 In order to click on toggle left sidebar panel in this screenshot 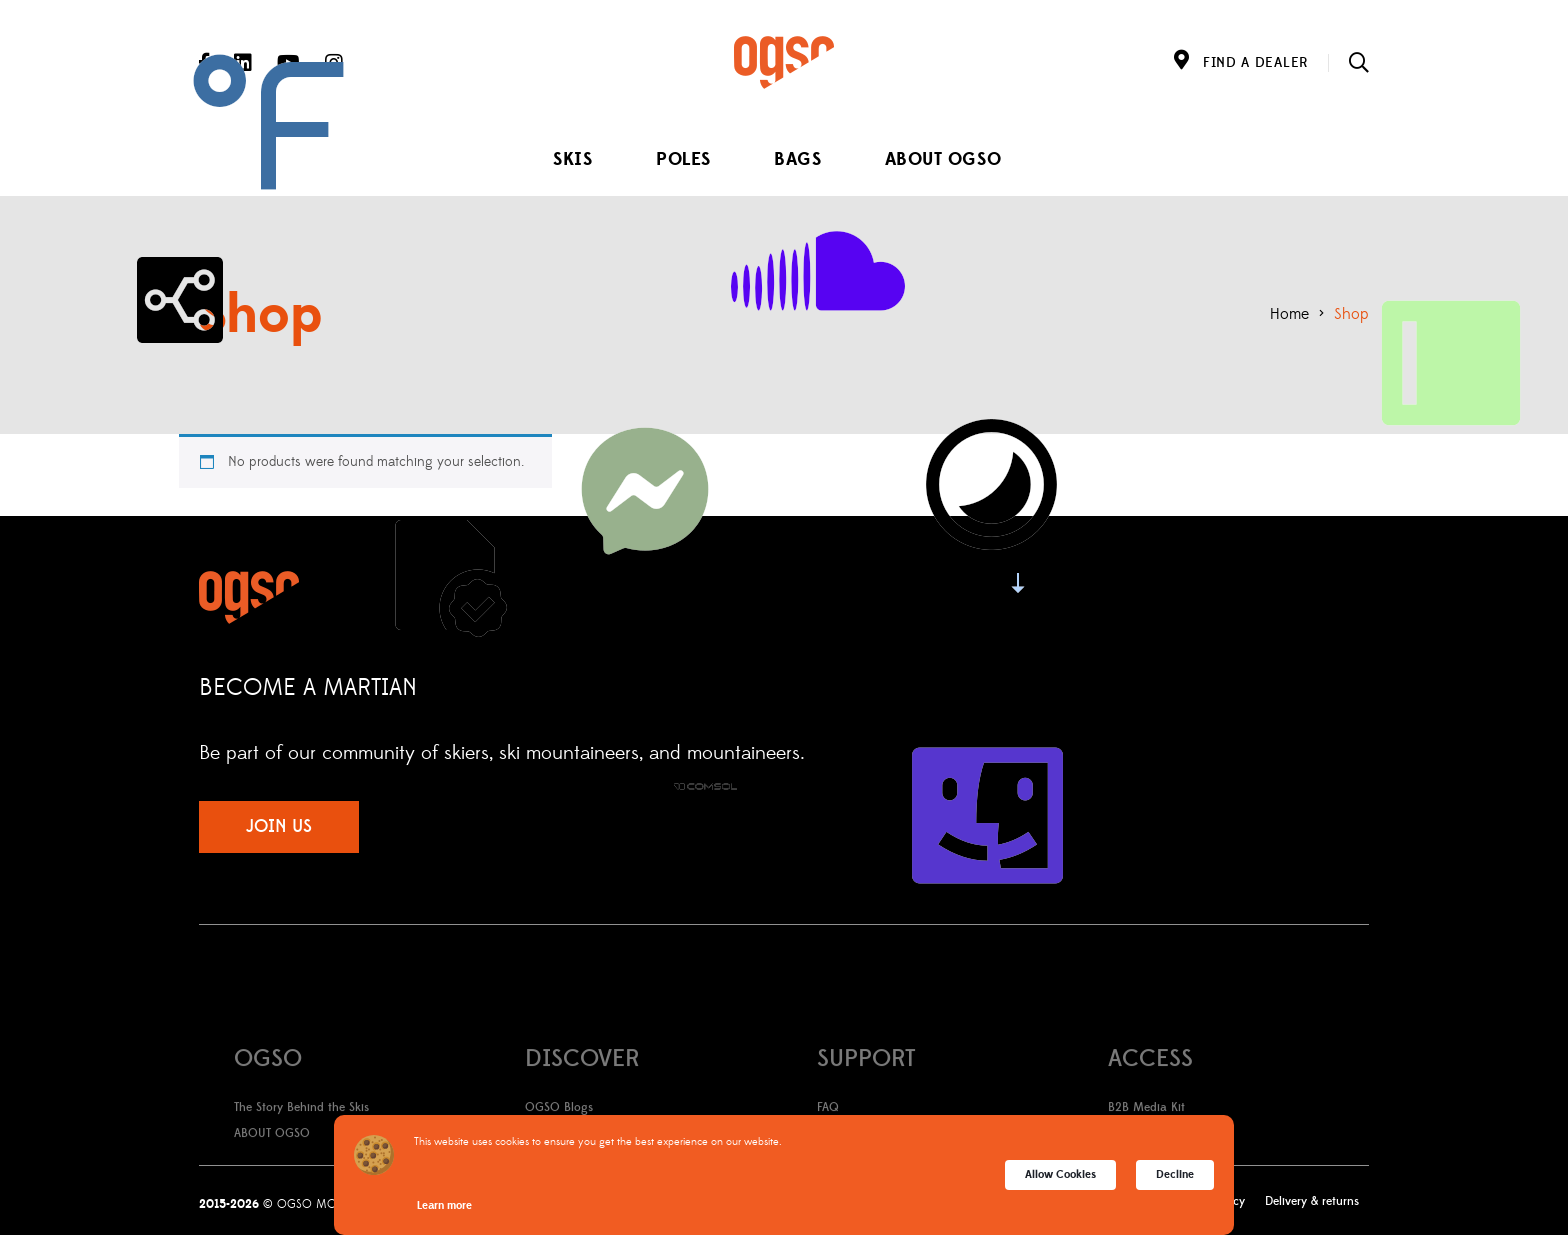, I will do `click(1451, 363)`.